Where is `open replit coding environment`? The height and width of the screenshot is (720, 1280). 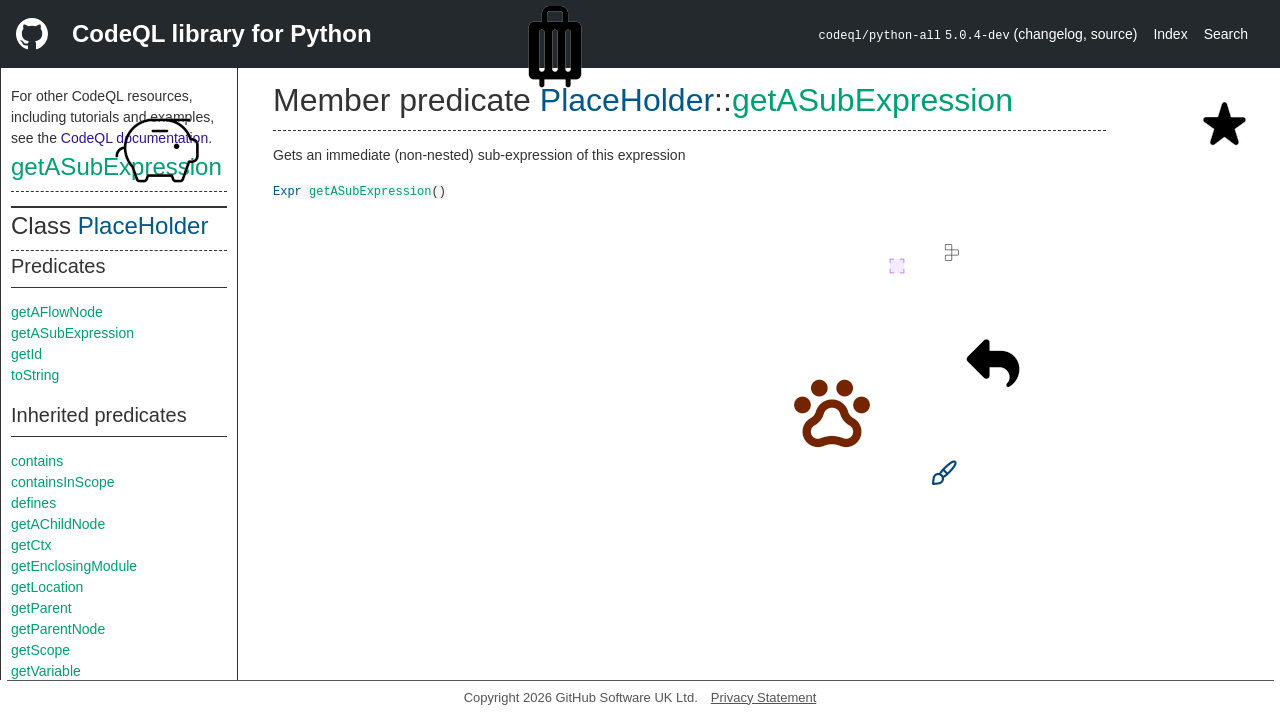 open replit coding environment is located at coordinates (950, 252).